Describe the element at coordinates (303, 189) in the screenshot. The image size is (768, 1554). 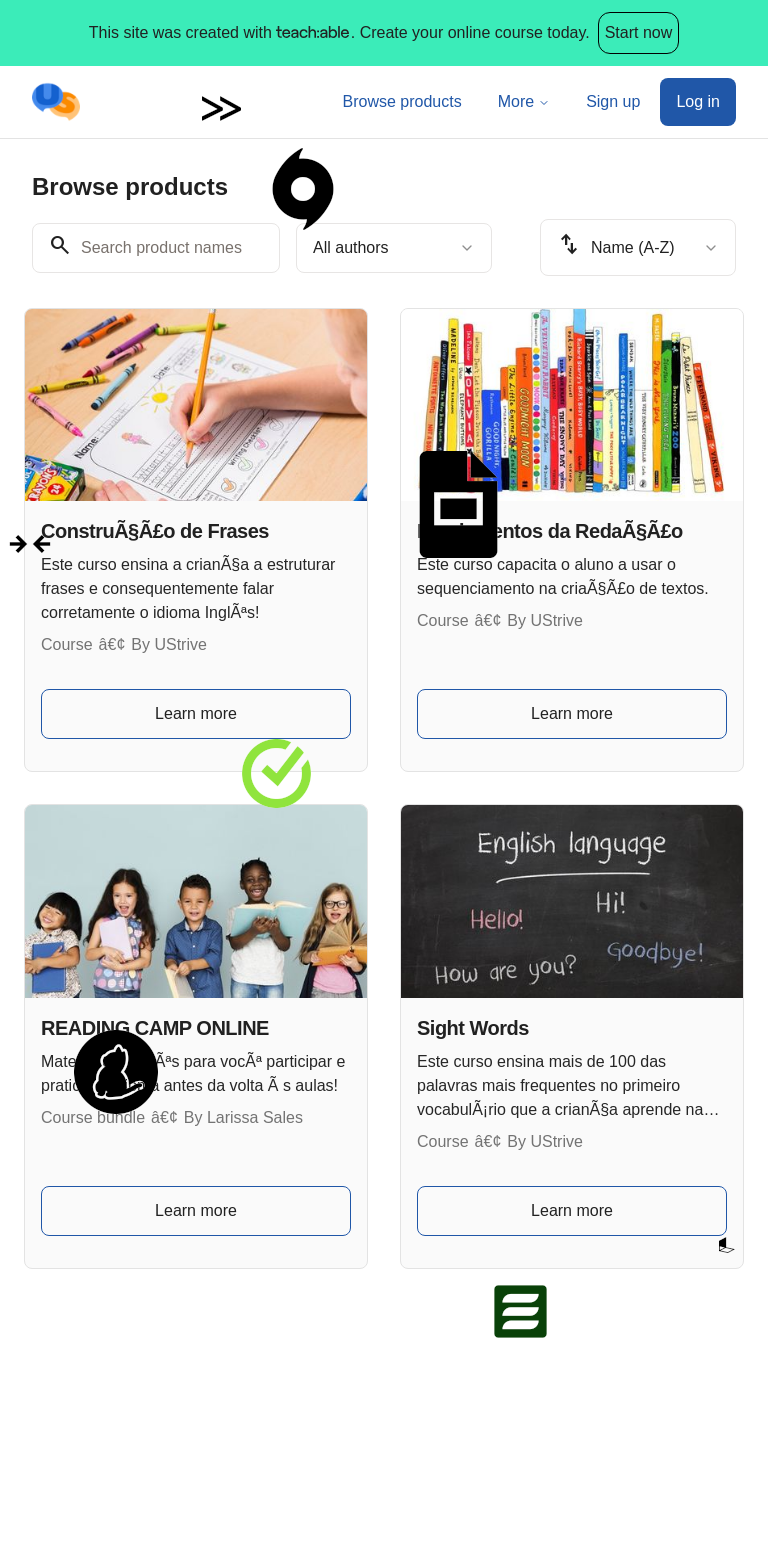
I see `launch Origin gaming client` at that location.